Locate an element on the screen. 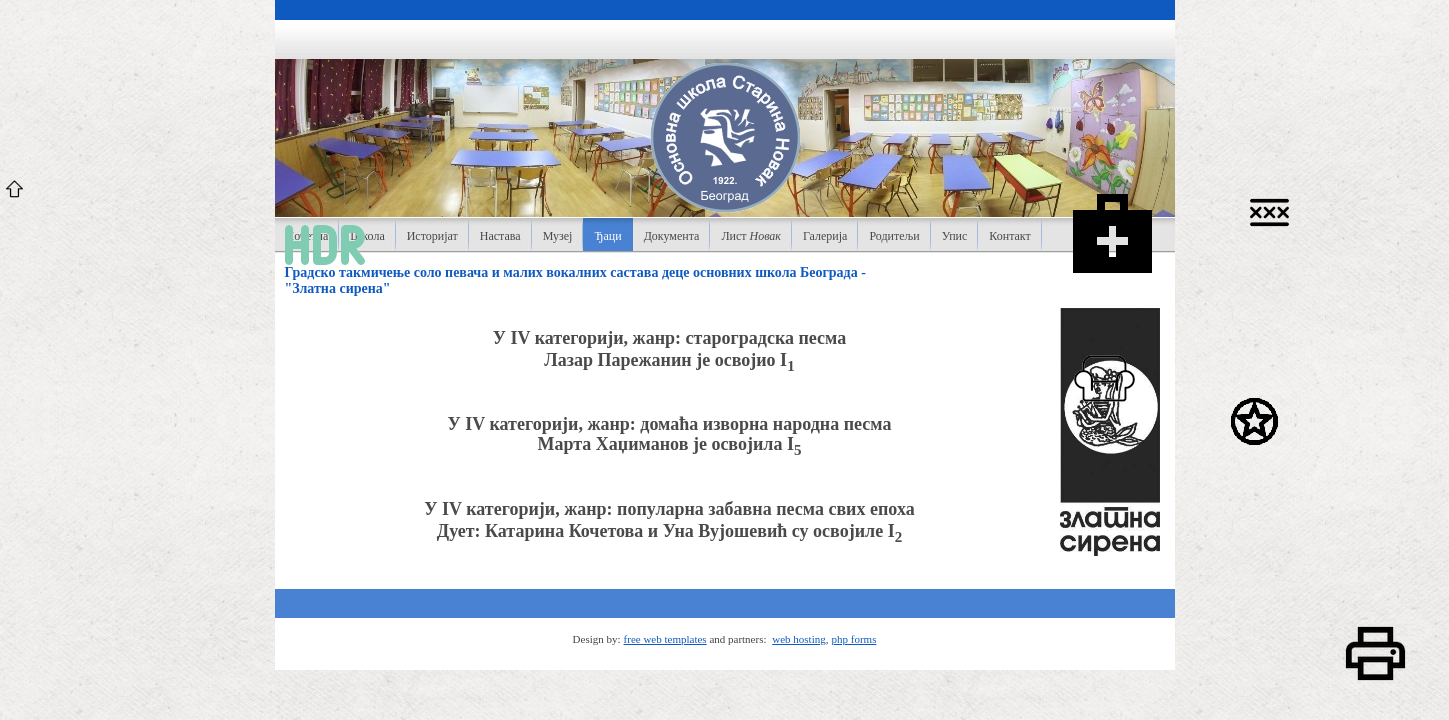 The height and width of the screenshot is (720, 1449). browse furniture or home decor items is located at coordinates (1104, 379).